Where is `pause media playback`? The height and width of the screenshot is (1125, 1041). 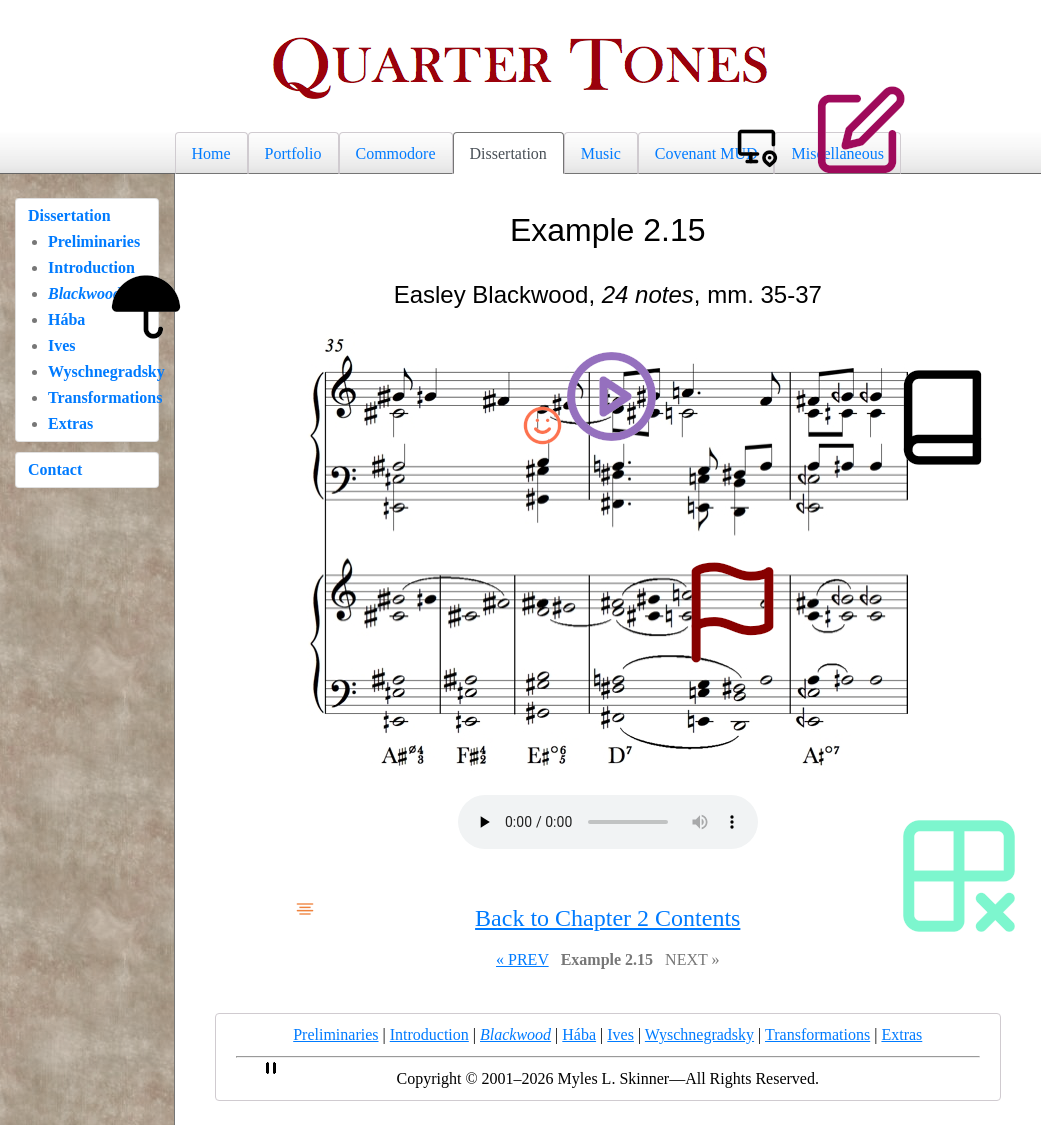 pause media playback is located at coordinates (271, 1068).